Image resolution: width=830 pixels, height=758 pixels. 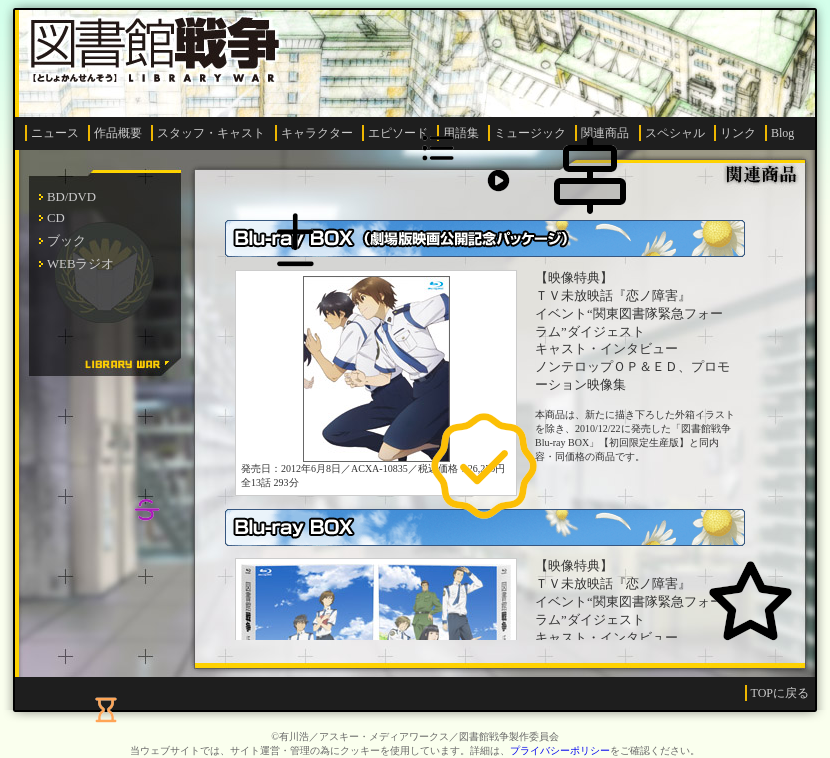 What do you see at coordinates (484, 466) in the screenshot?
I see `indicates a verified account or identity` at bounding box center [484, 466].